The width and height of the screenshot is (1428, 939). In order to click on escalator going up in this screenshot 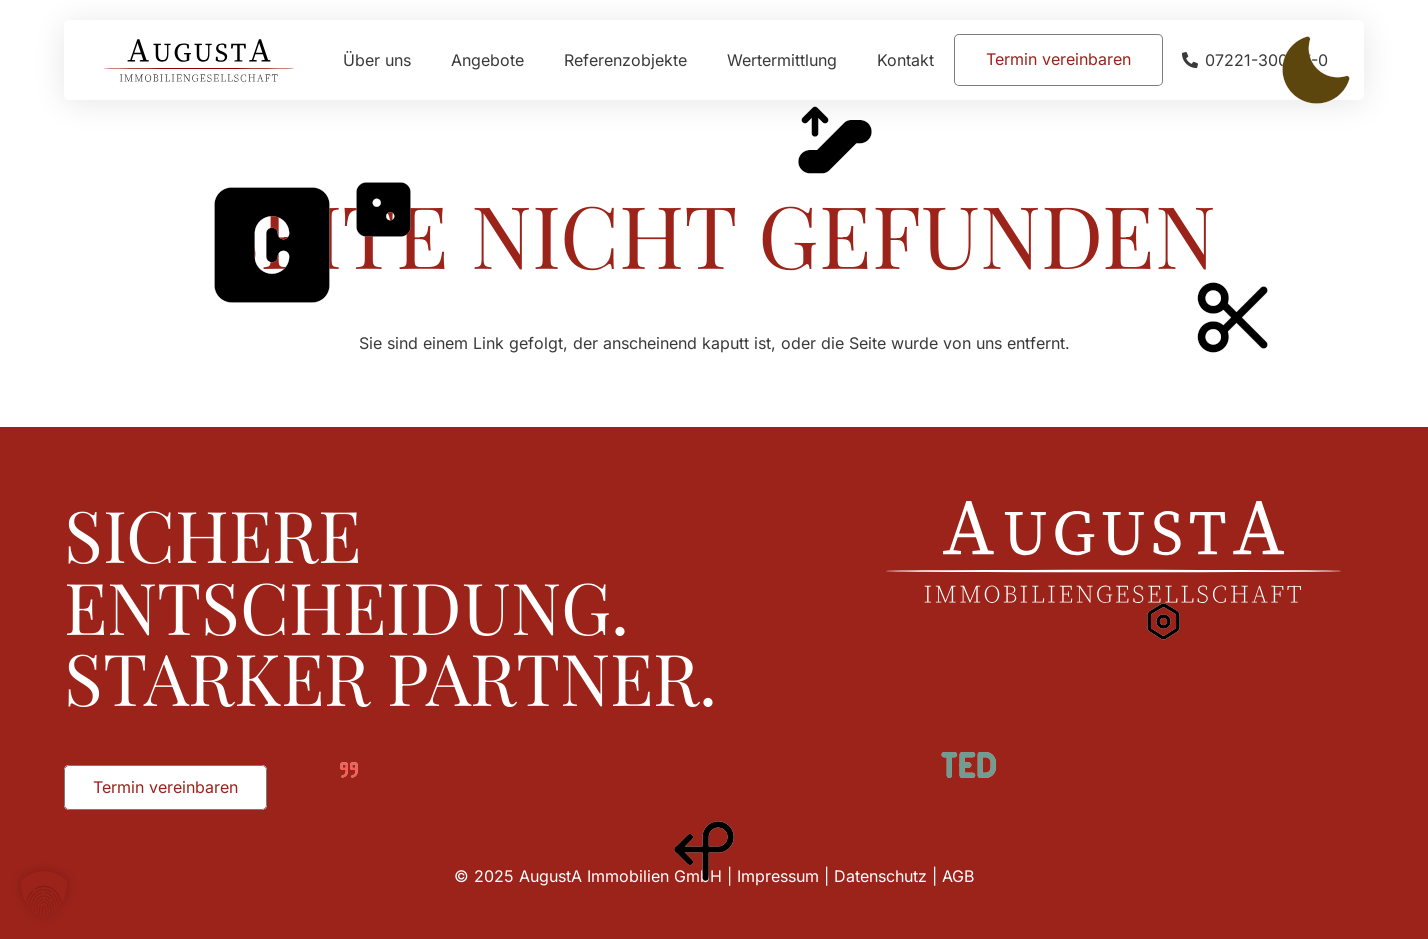, I will do `click(835, 140)`.